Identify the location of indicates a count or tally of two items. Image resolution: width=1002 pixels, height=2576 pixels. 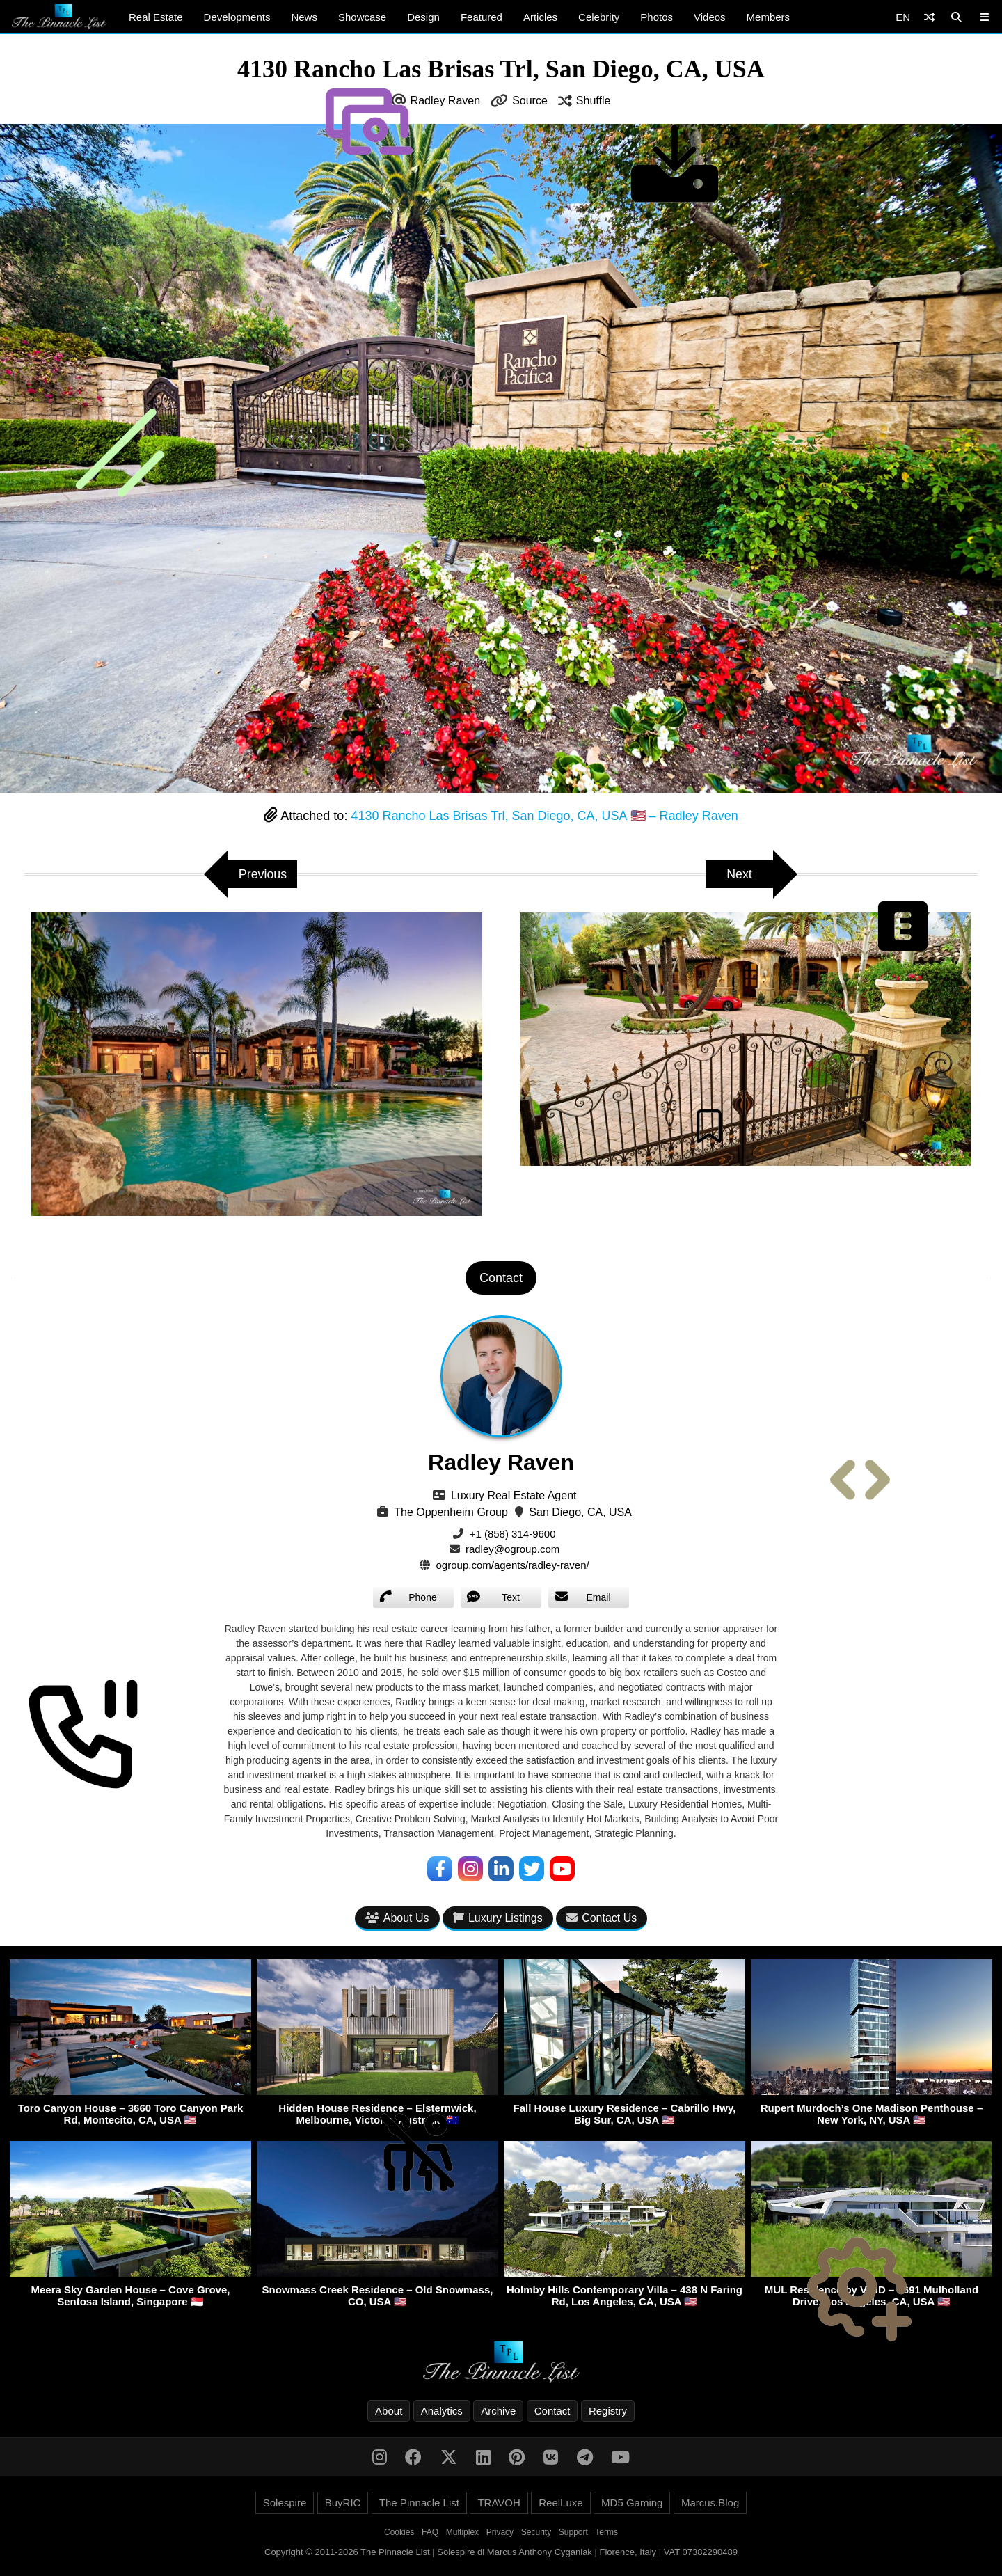
(122, 455).